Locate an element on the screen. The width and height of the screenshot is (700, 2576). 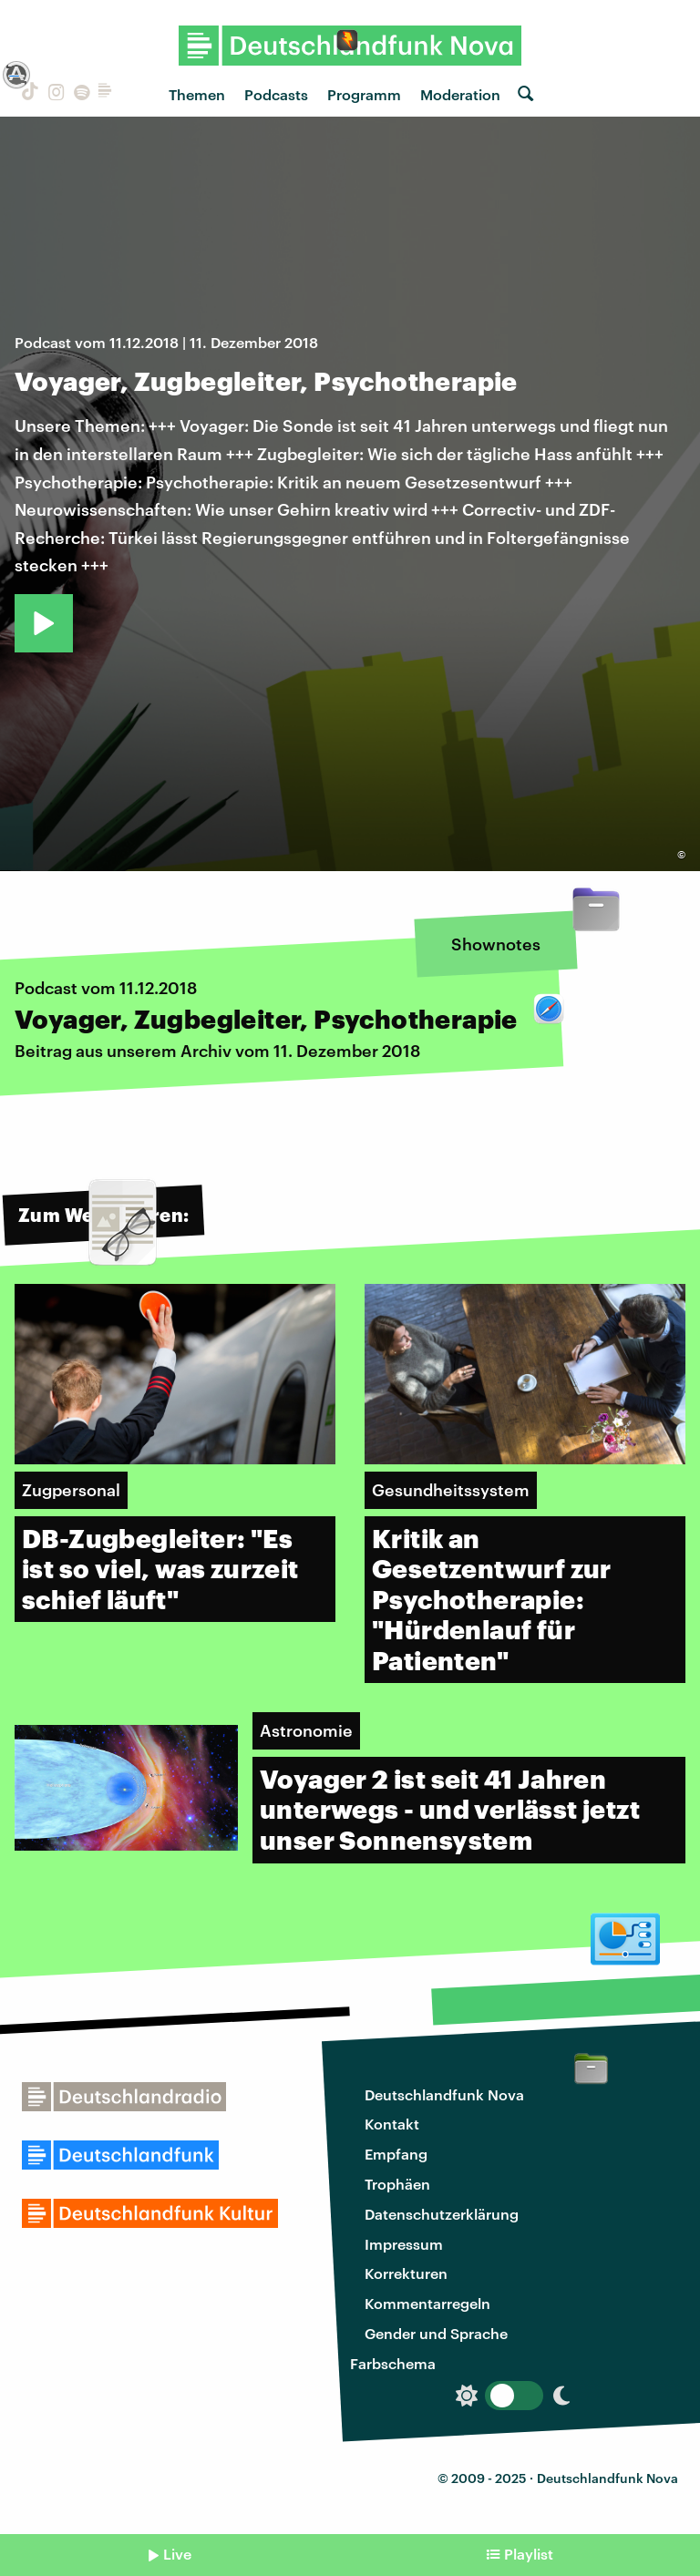
open Safari web browser is located at coordinates (549, 1009).